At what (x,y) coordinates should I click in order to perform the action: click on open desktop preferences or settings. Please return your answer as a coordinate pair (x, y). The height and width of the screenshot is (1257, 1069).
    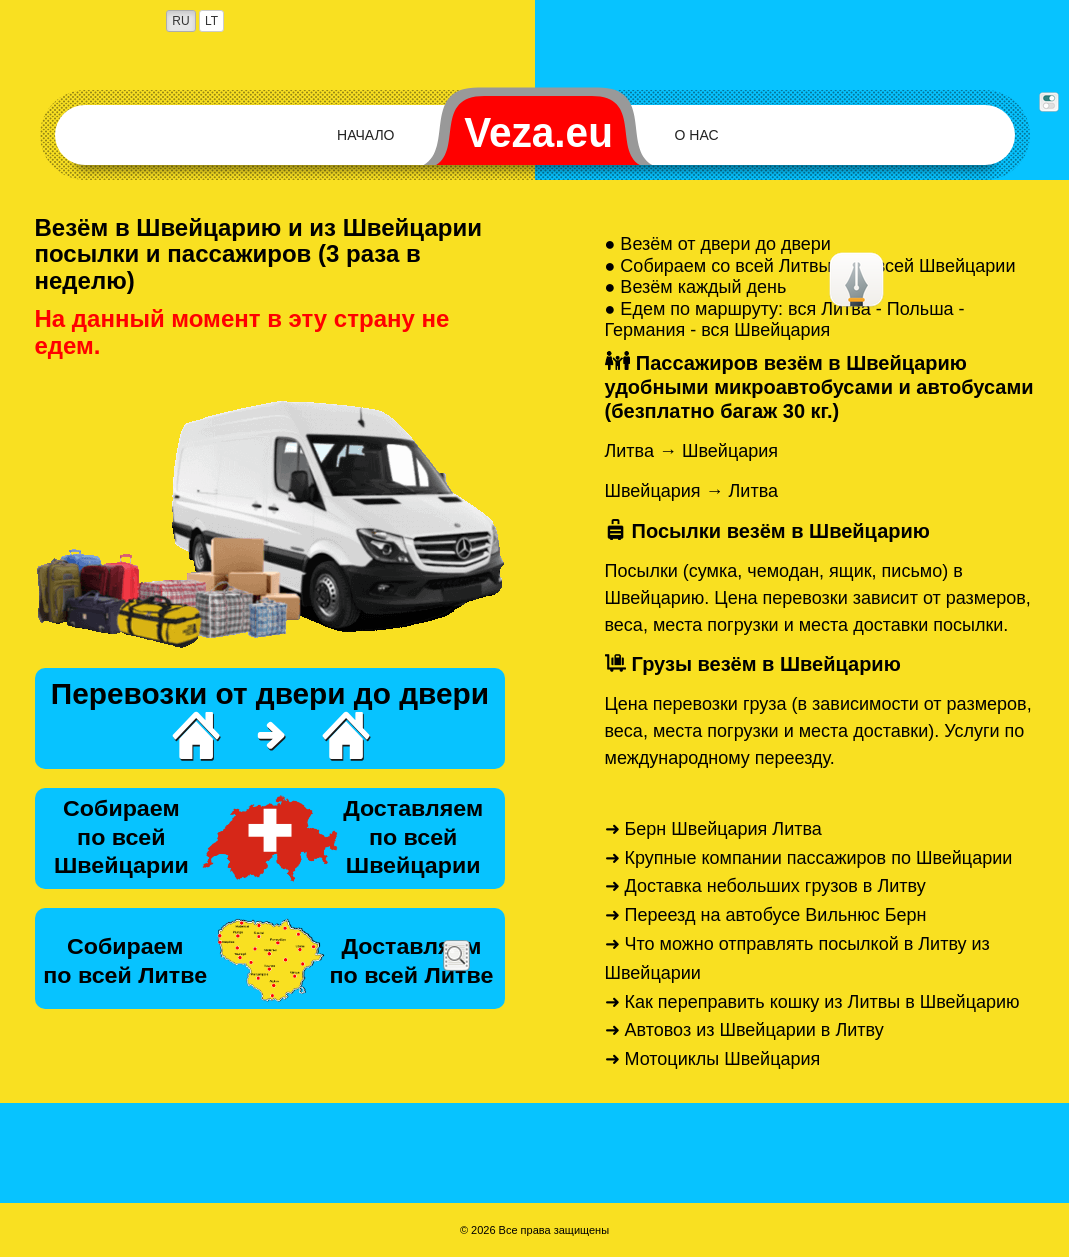
    Looking at the image, I should click on (1049, 102).